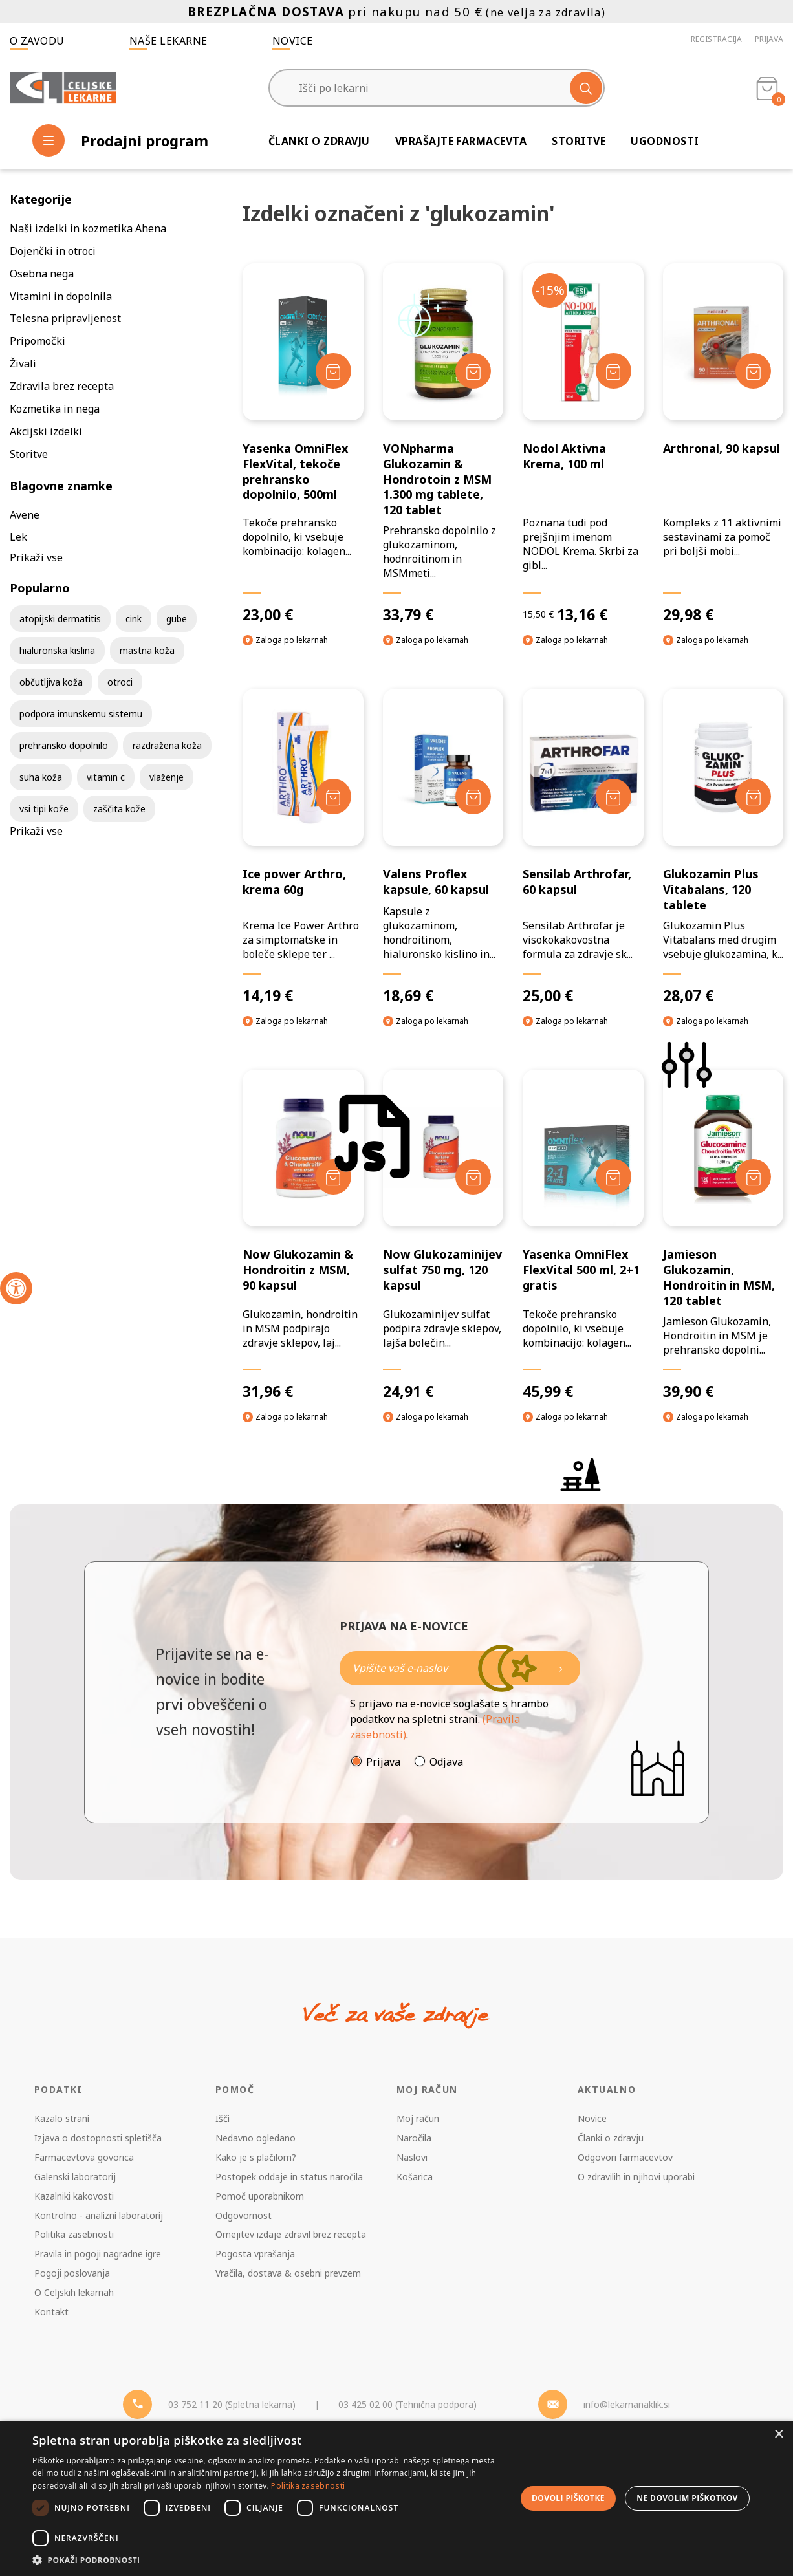 Image resolution: width=793 pixels, height=2576 pixels. I want to click on adjust settings or preferences, so click(686, 1065).